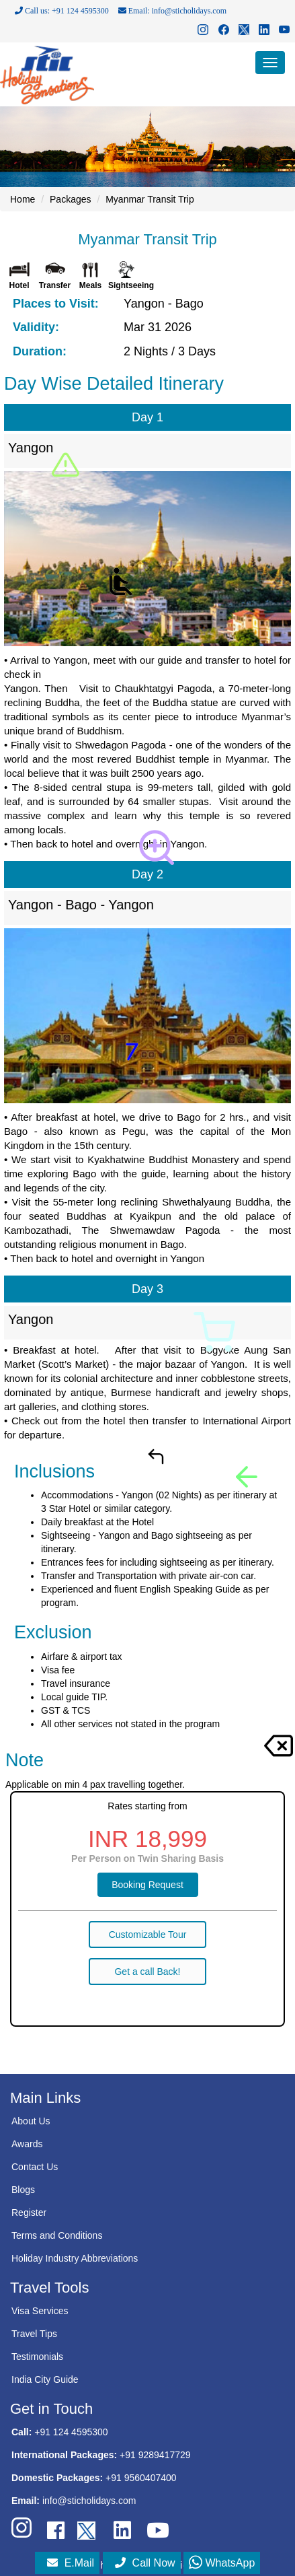 The width and height of the screenshot is (295, 2576). I want to click on view your shopping cart, so click(214, 1333).